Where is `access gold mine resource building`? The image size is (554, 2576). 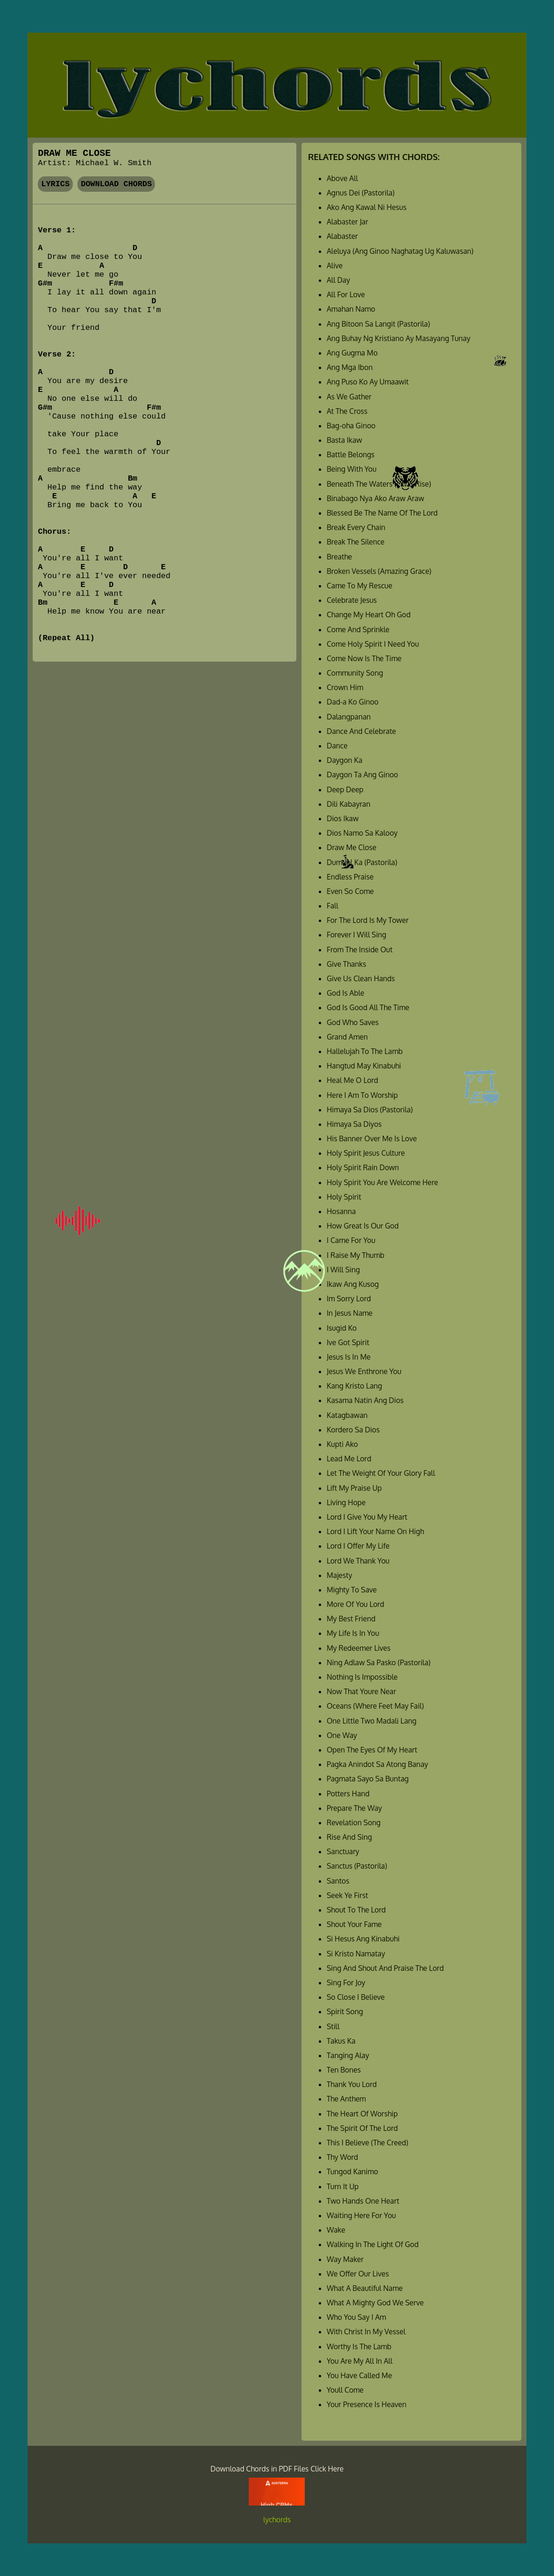
access gold mine resource building is located at coordinates (482, 1088).